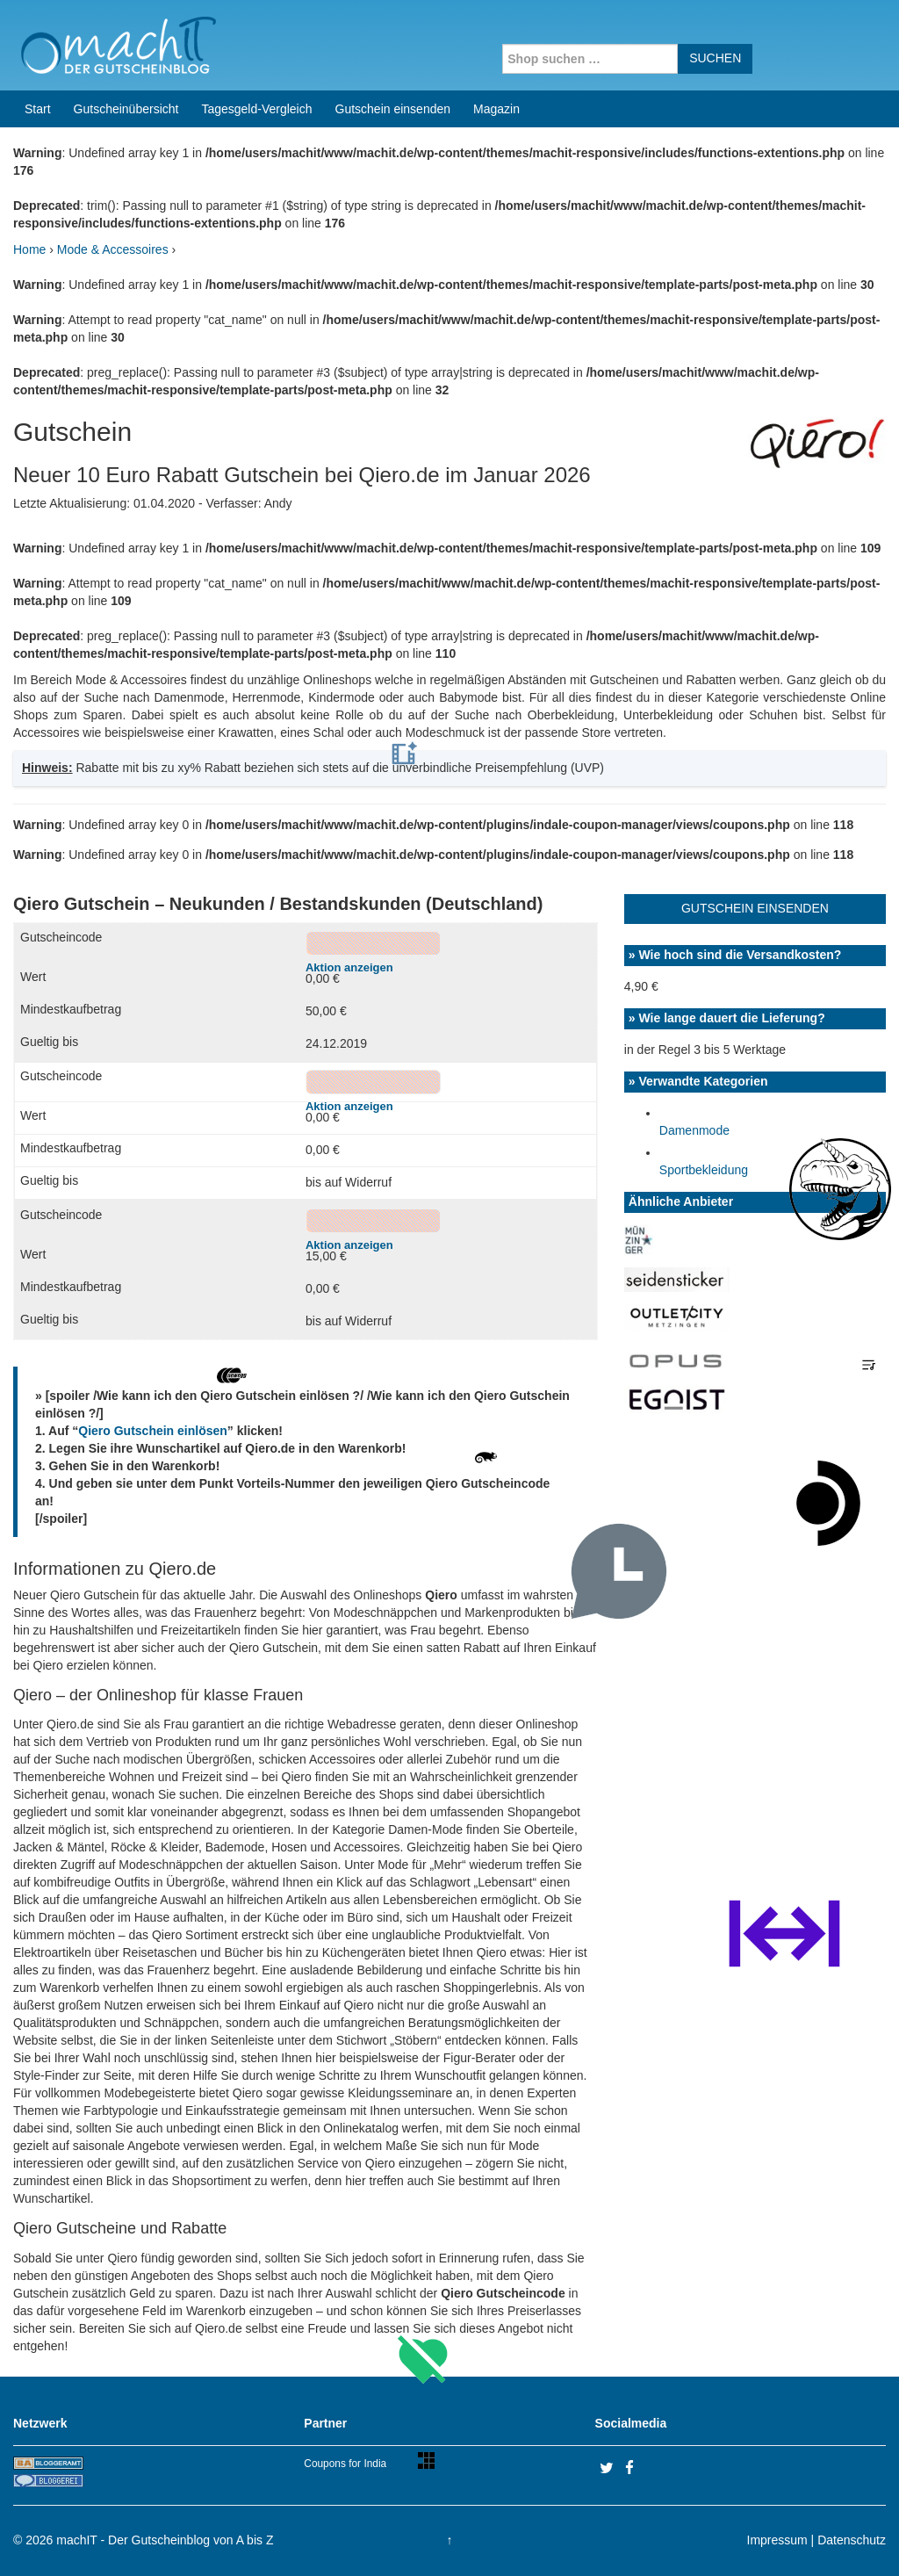 Image resolution: width=899 pixels, height=2576 pixels. Describe the element at coordinates (485, 1457) in the screenshot. I see `SUSE Linux brand logo` at that location.